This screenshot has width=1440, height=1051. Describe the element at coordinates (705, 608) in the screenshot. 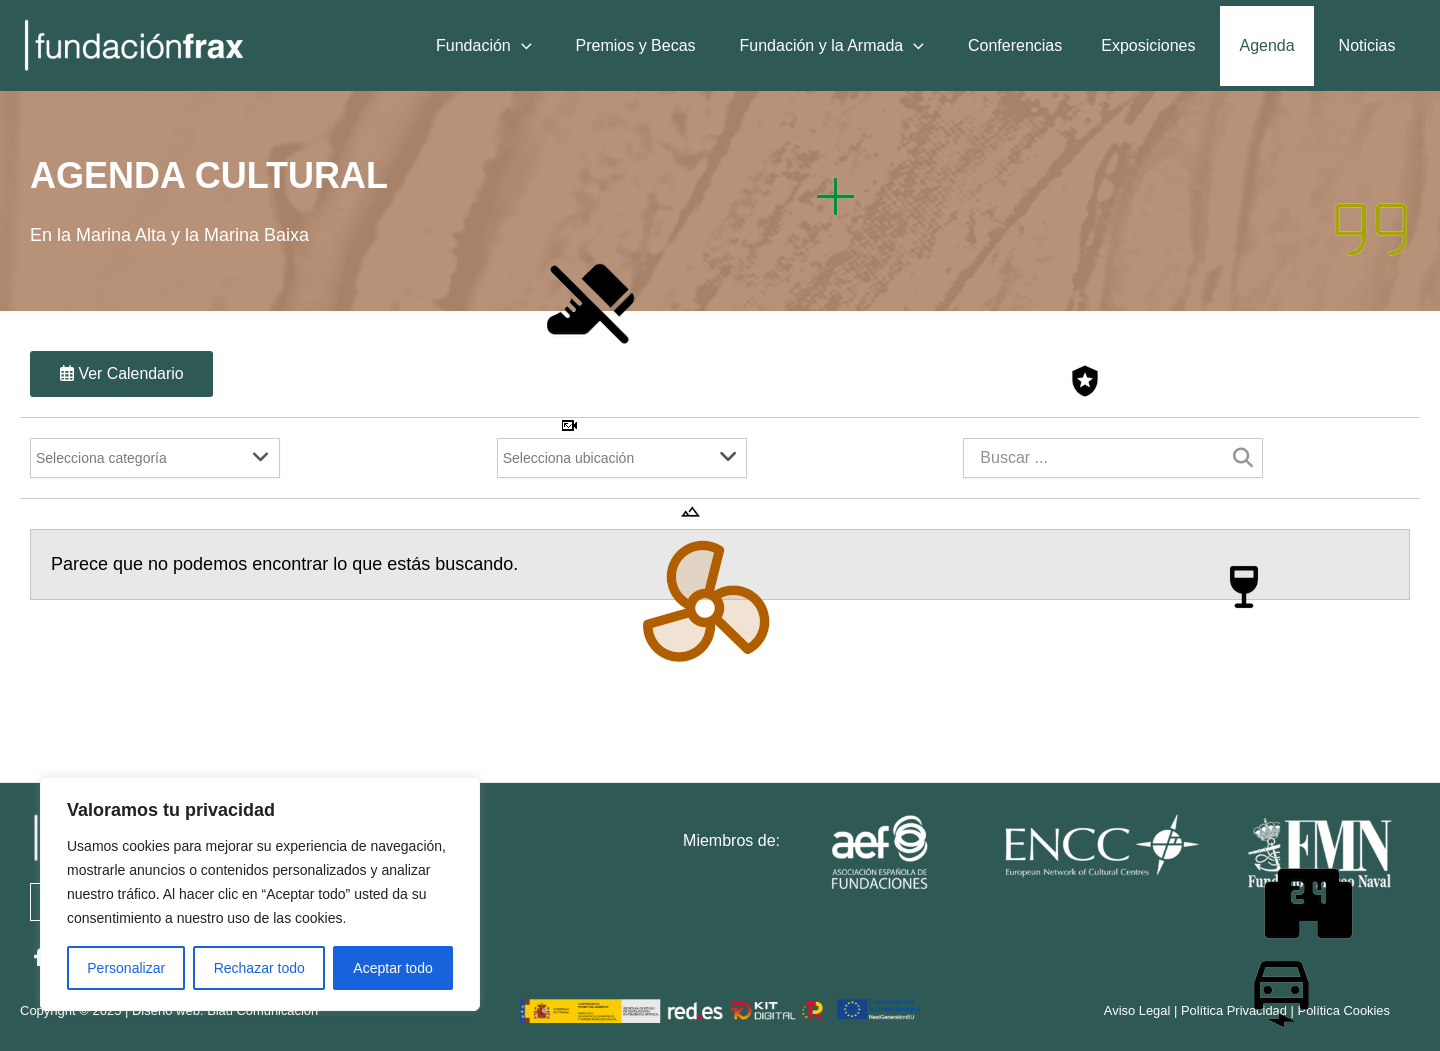

I see `toggle fan or ventilation settings` at that location.